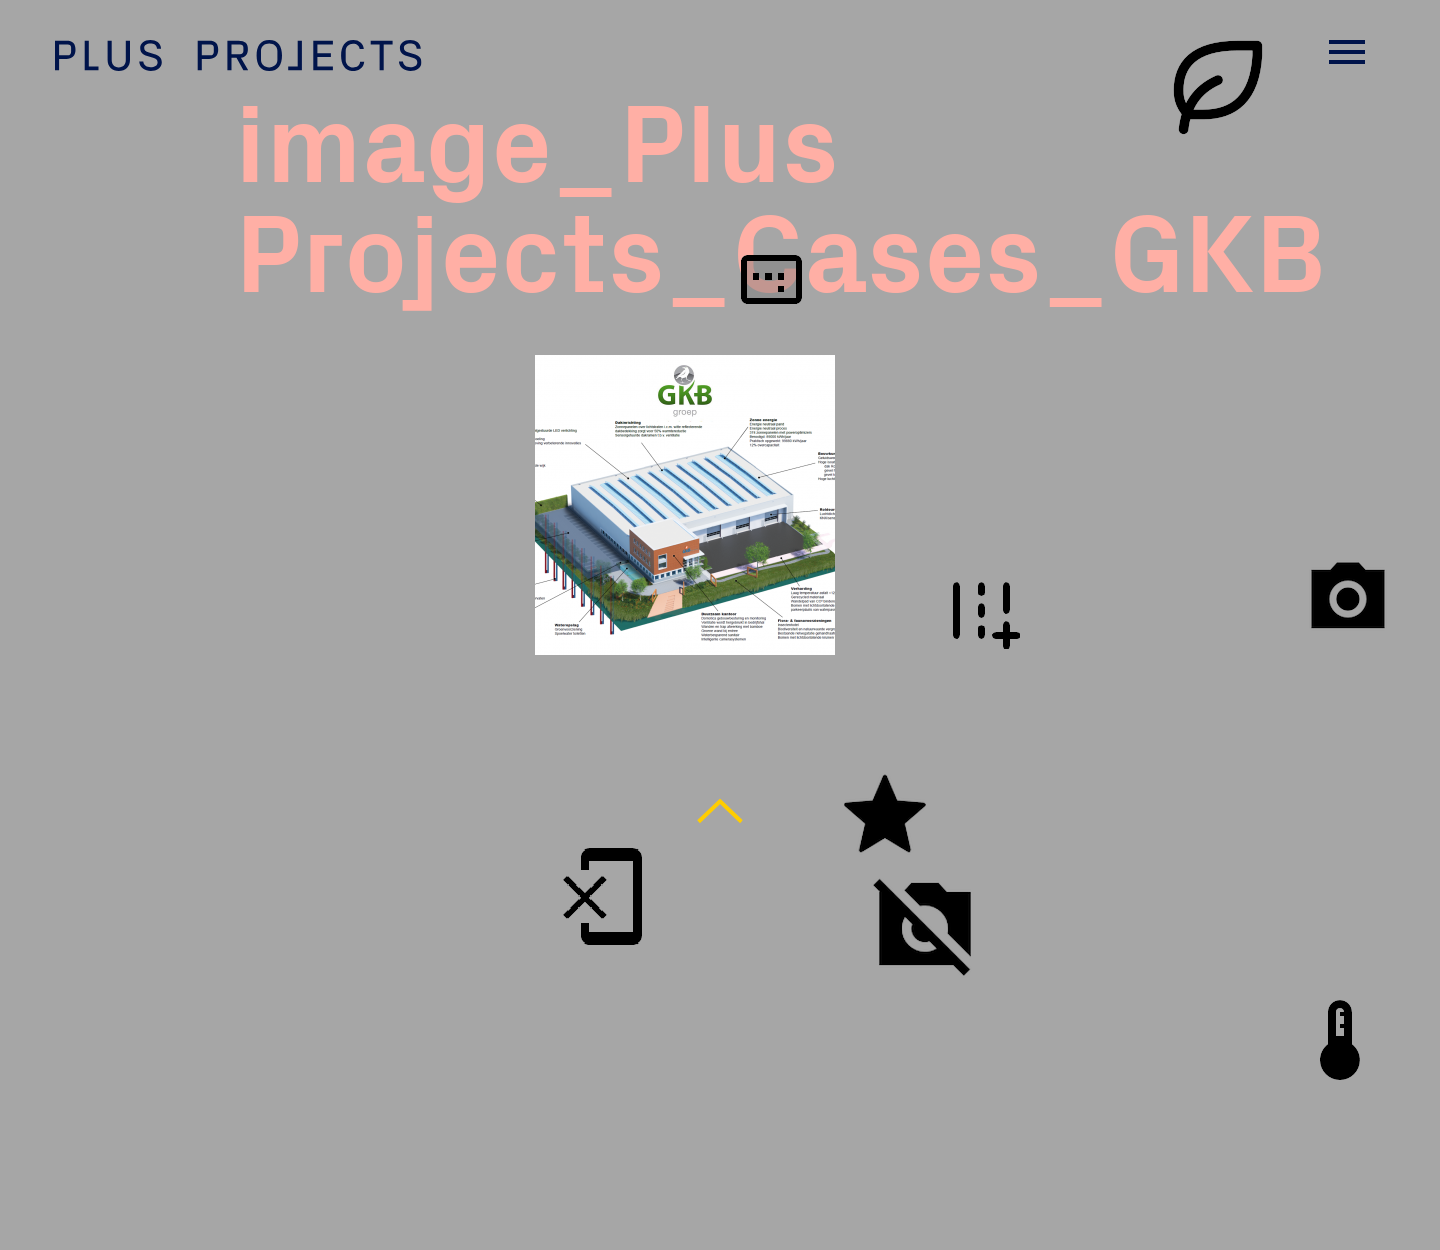 This screenshot has width=1440, height=1250. Describe the element at coordinates (1340, 1040) in the screenshot. I see `adjust temperature settings` at that location.